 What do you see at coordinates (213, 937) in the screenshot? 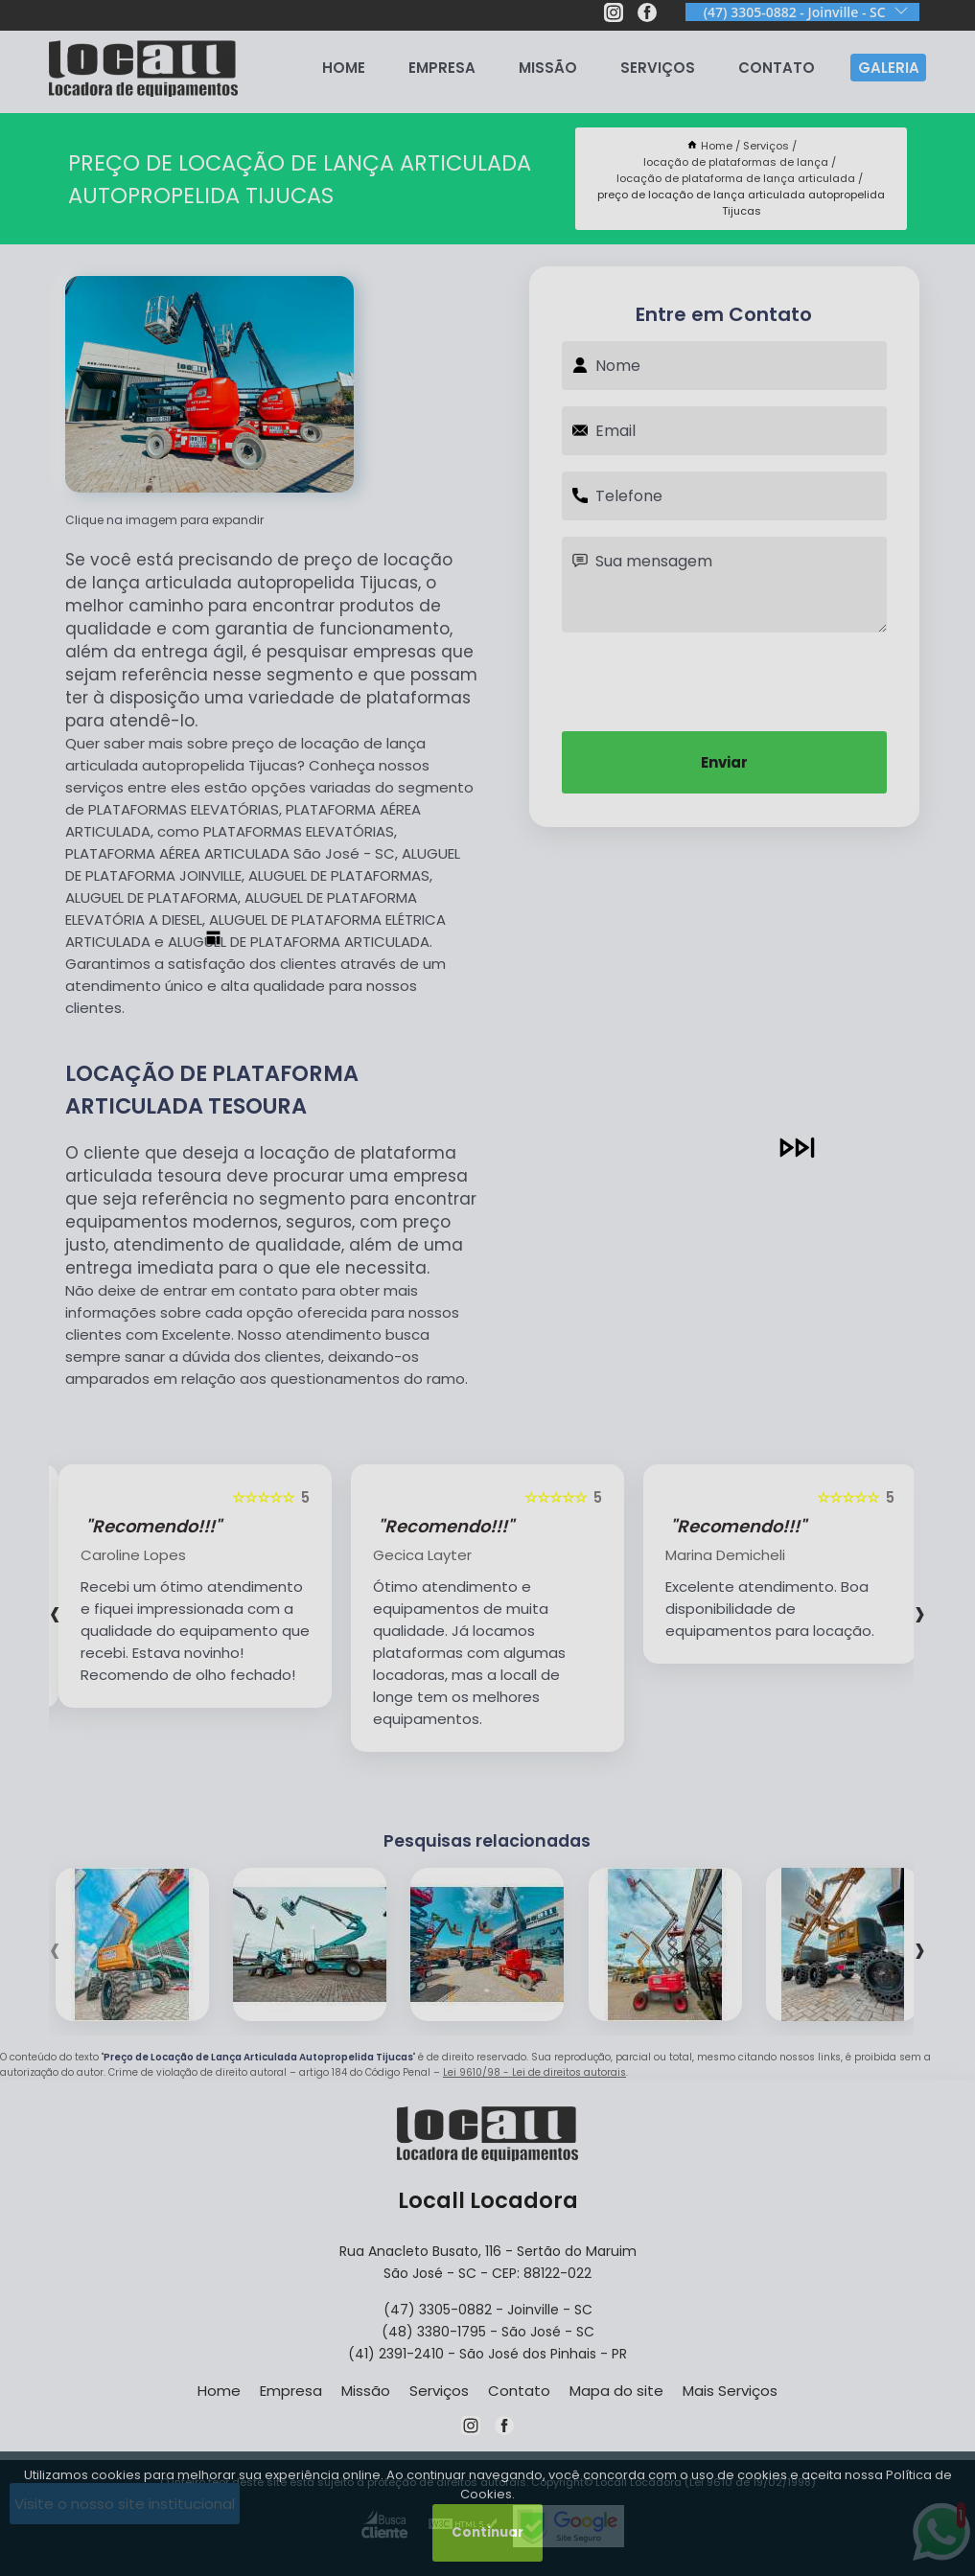
I see `switch to grid or layout view` at bounding box center [213, 937].